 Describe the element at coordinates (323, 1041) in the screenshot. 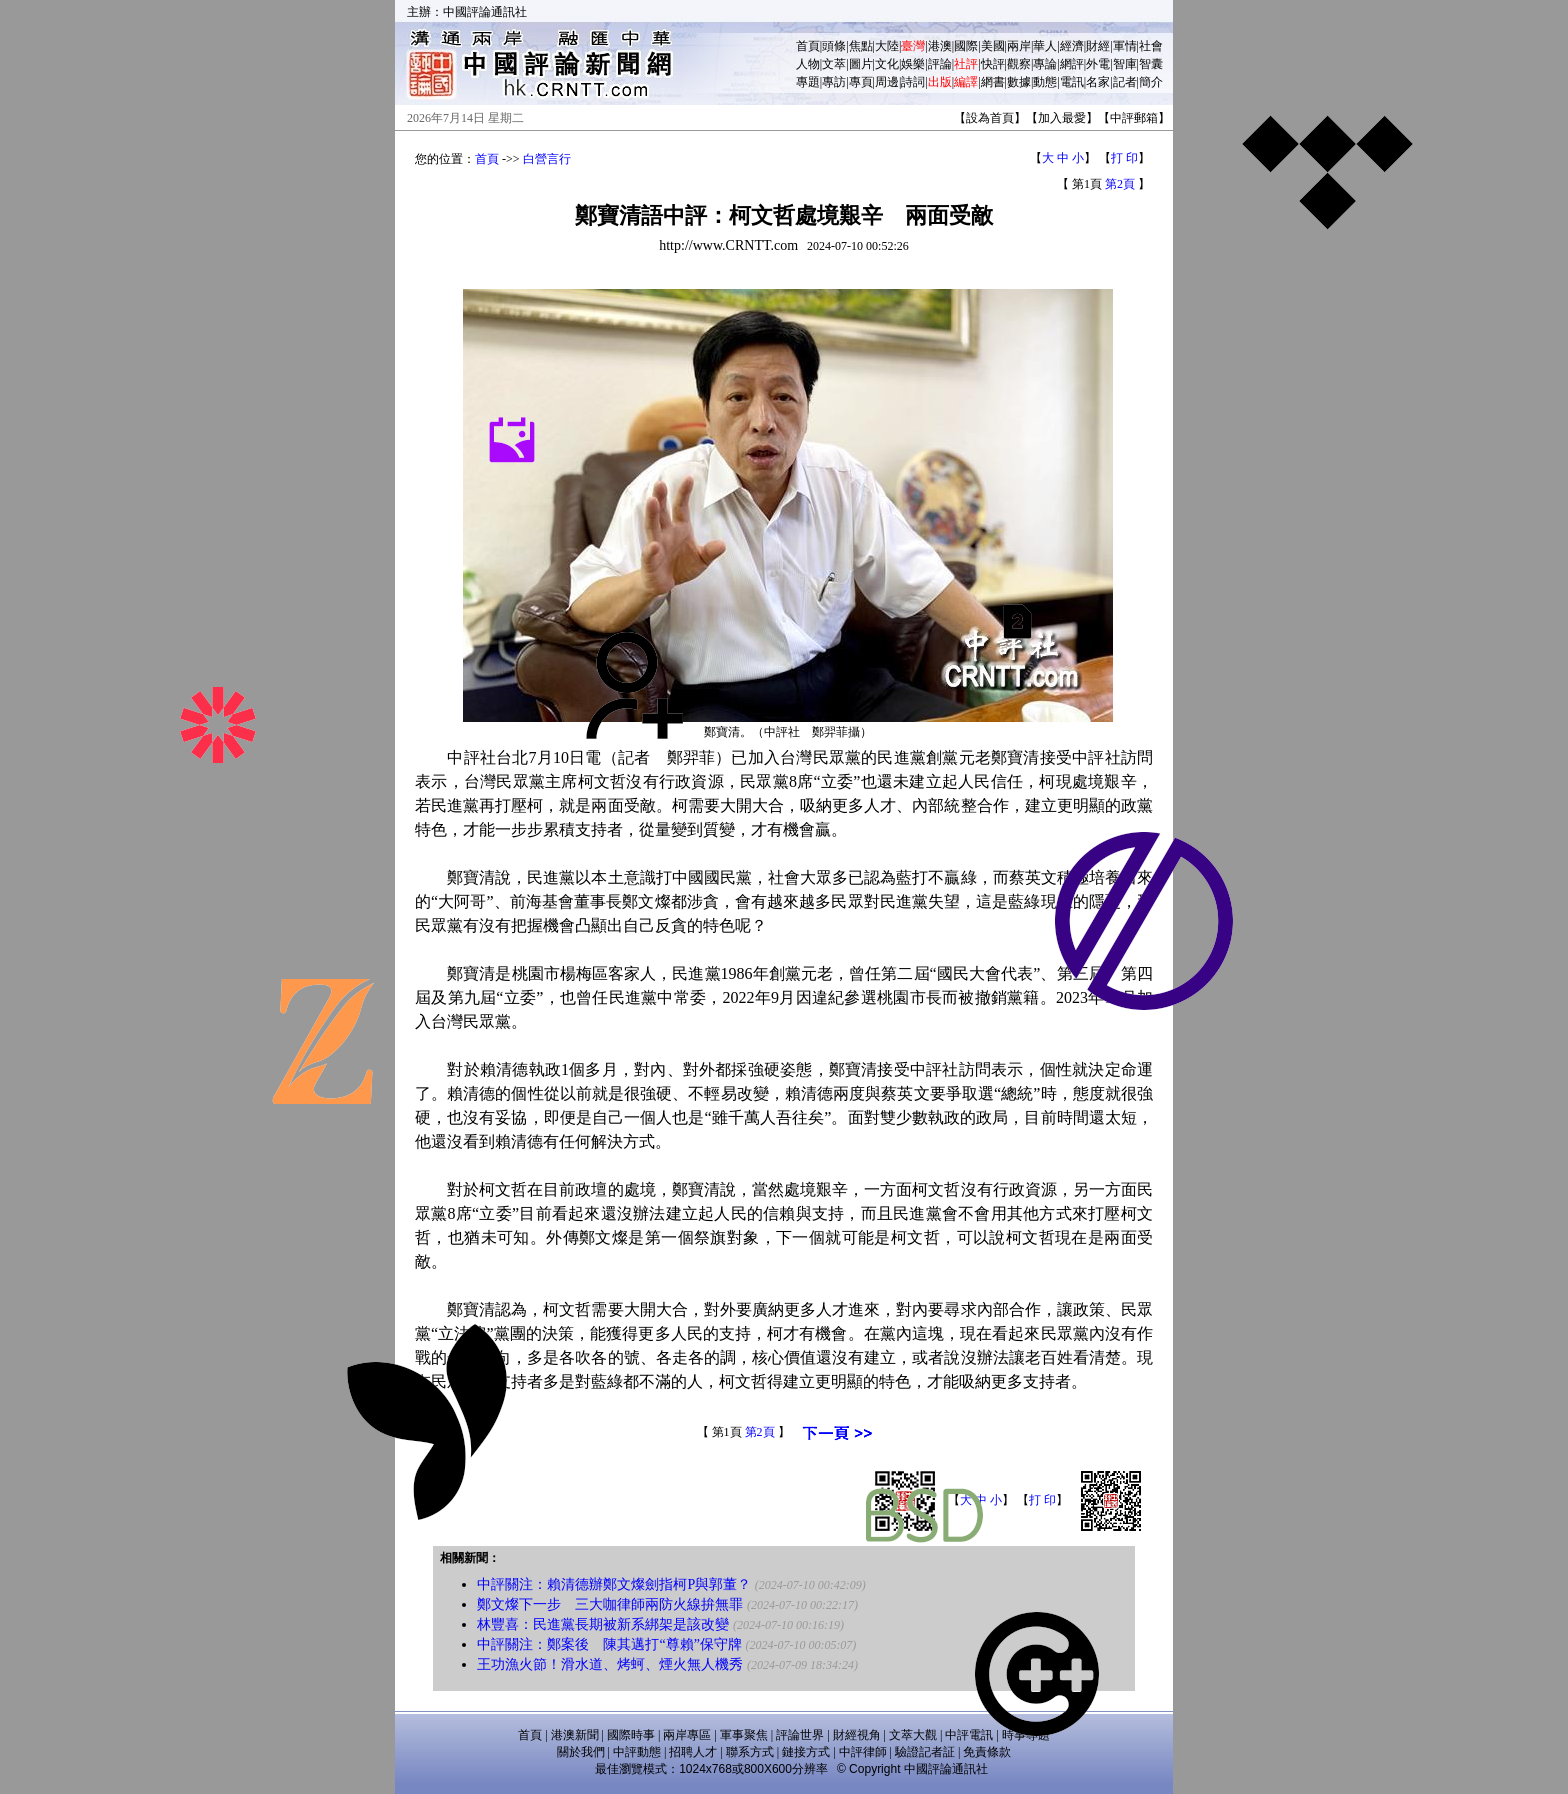

I see `open the Zola website or app` at that location.